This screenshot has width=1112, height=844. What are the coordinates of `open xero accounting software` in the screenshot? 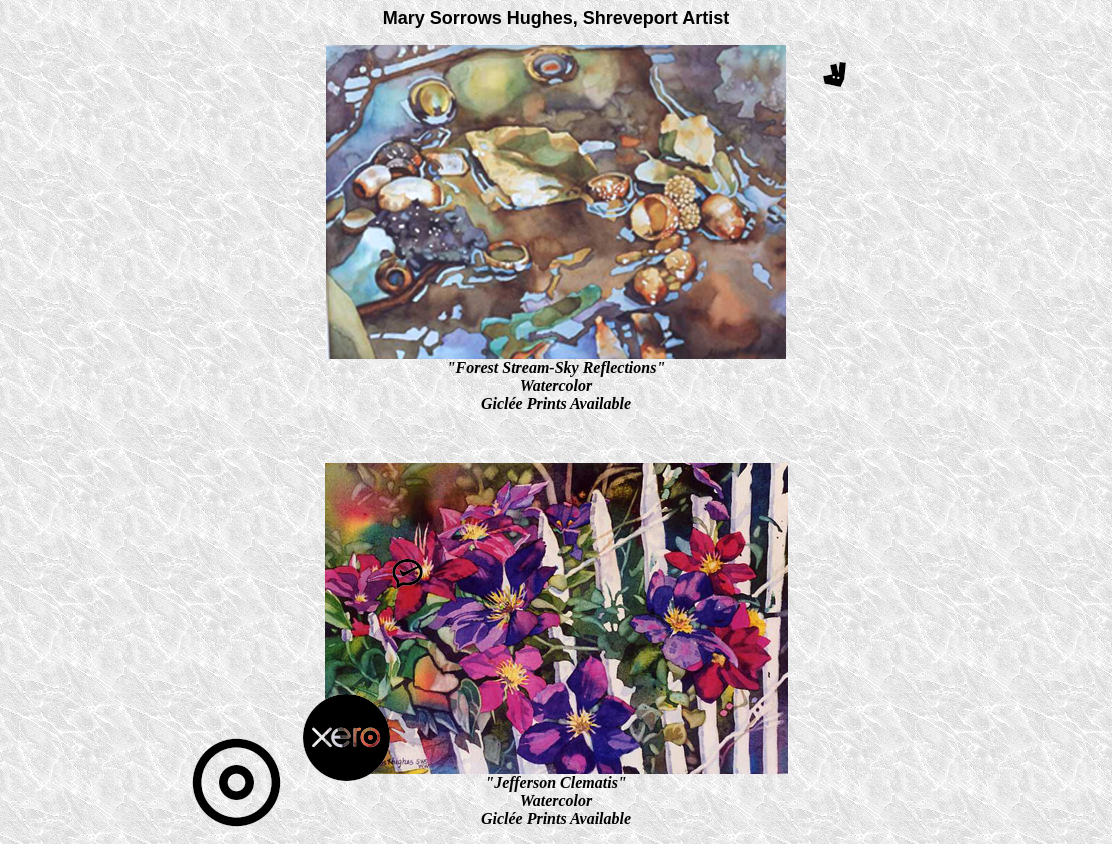 It's located at (346, 737).